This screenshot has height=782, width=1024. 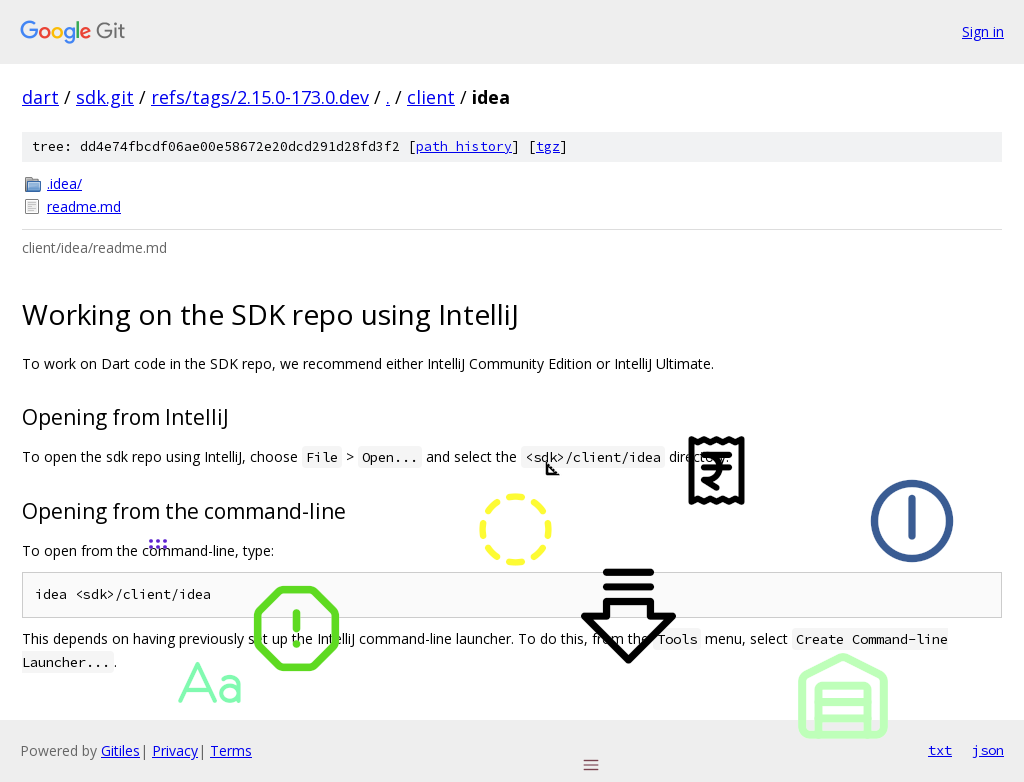 What do you see at coordinates (843, 698) in the screenshot?
I see `access warehouse or storage inventory` at bounding box center [843, 698].